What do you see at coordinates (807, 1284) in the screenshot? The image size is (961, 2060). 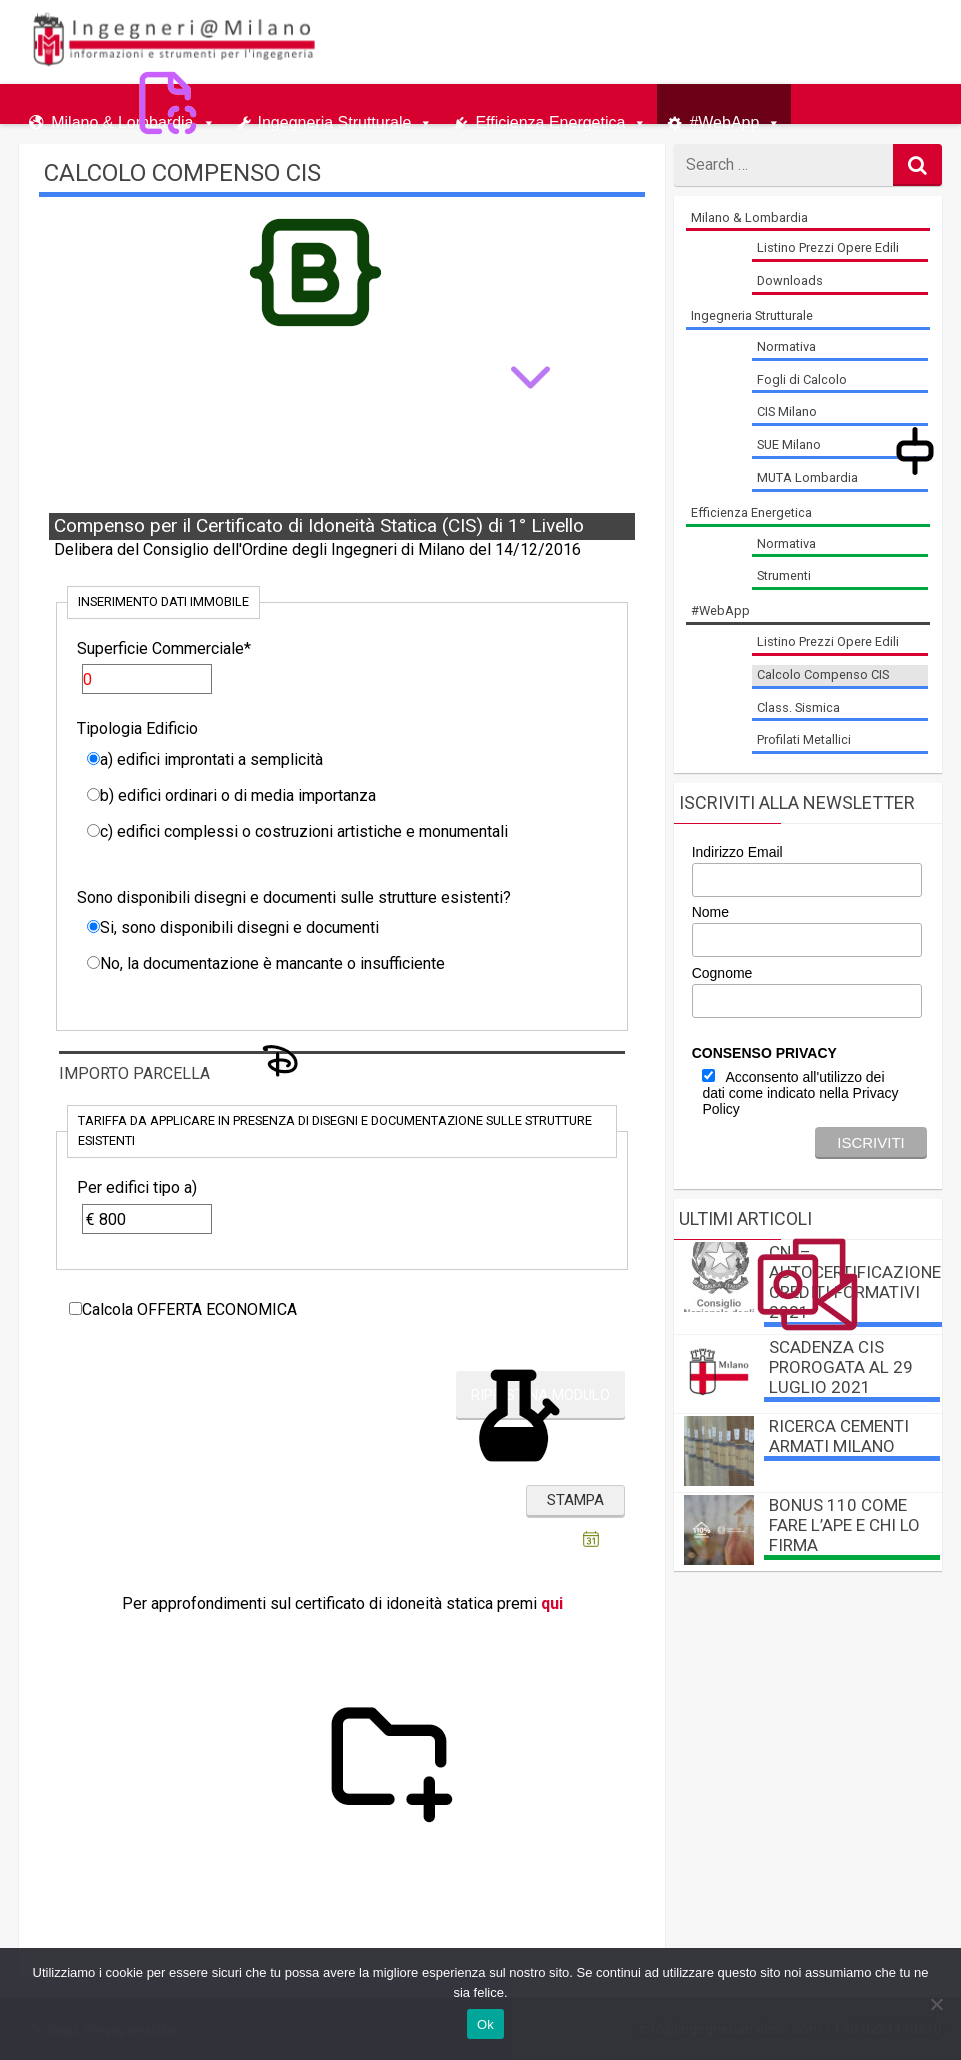 I see `open Microsoft Outlook email` at bounding box center [807, 1284].